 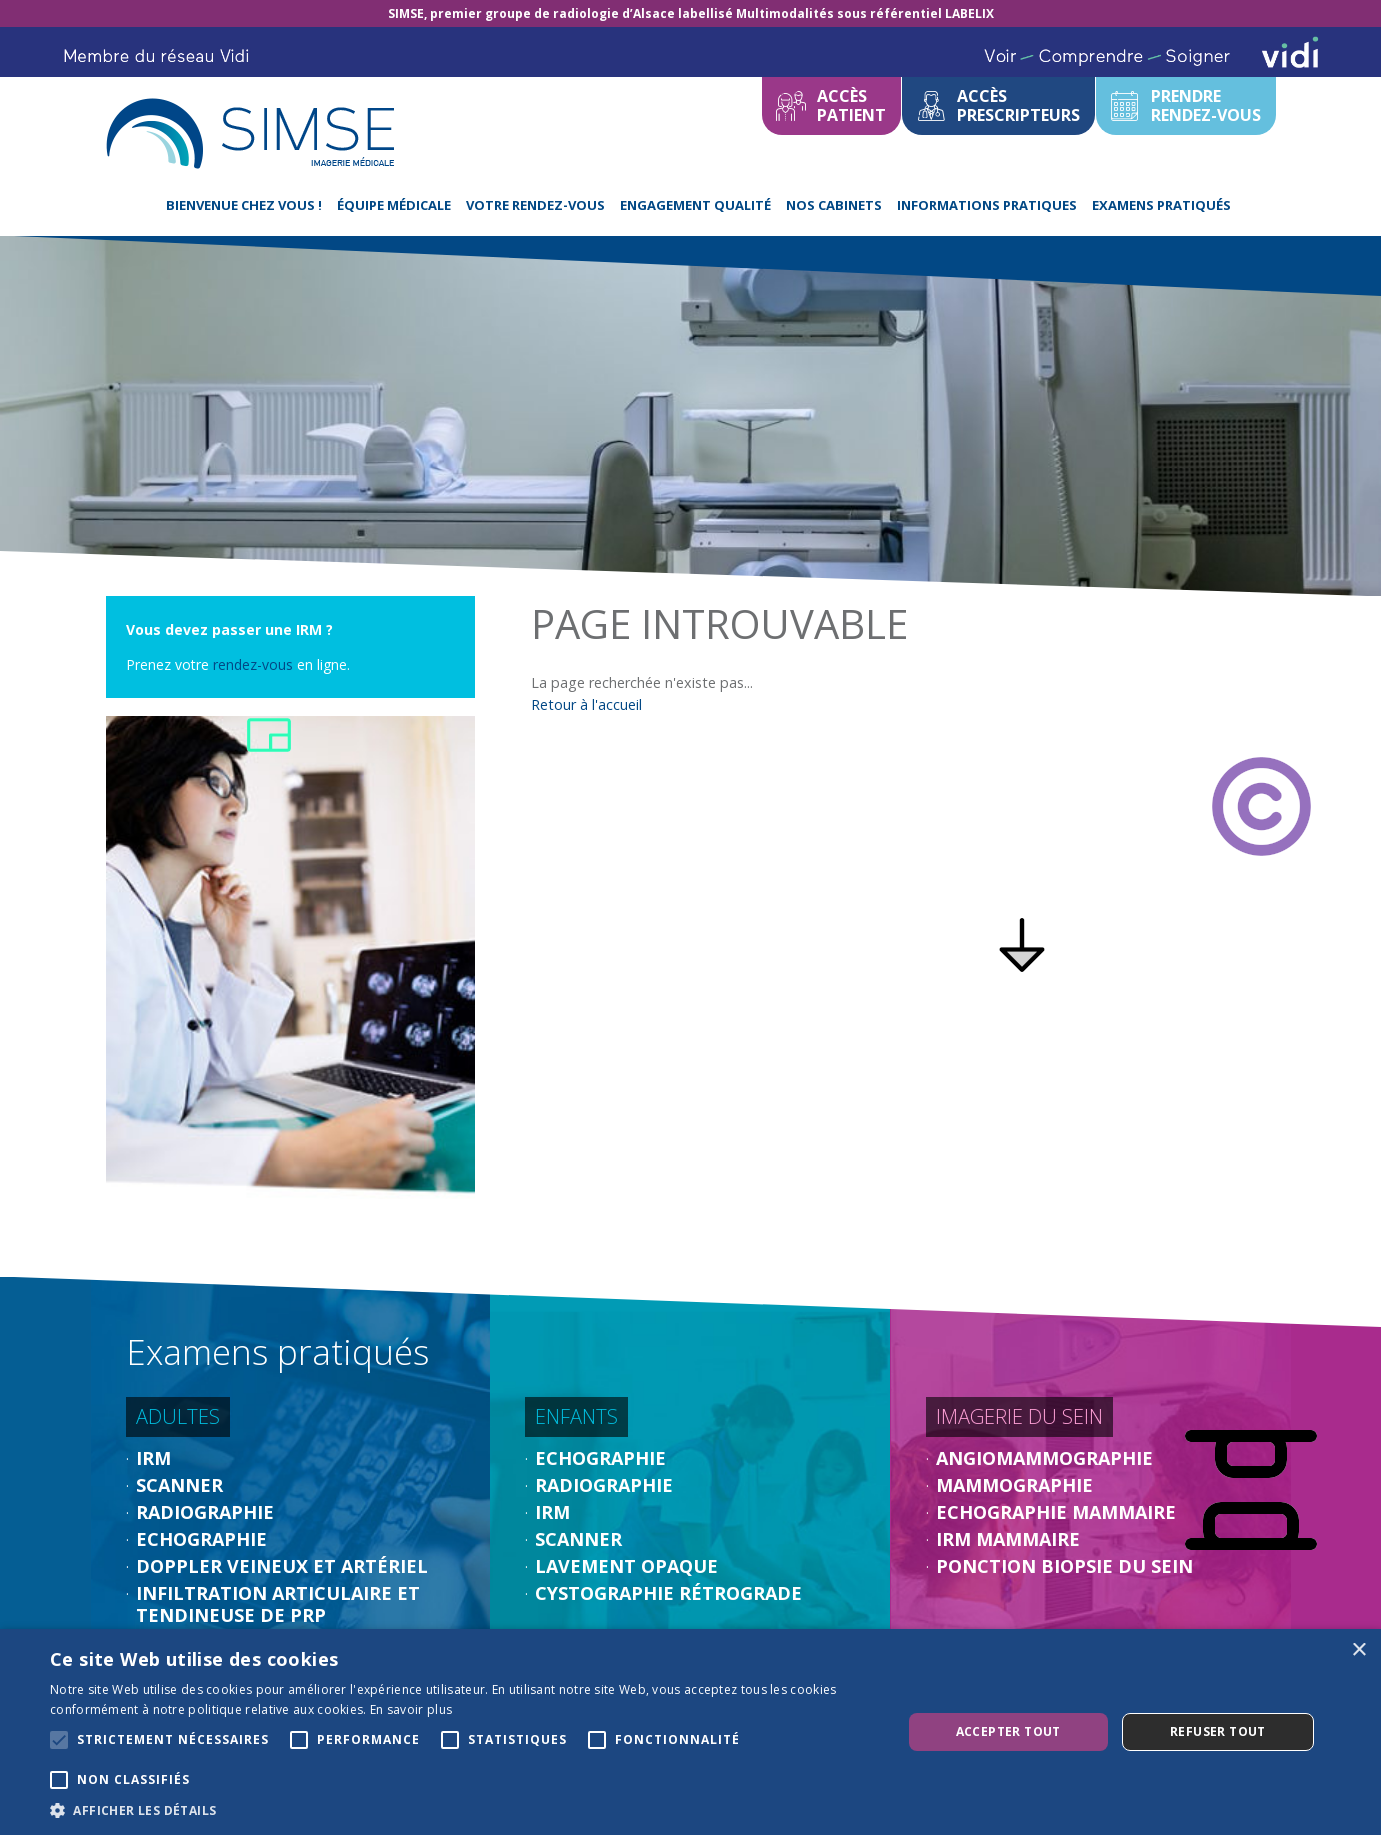 What do you see at coordinates (1261, 806) in the screenshot?
I see `indicates copyrighted content` at bounding box center [1261, 806].